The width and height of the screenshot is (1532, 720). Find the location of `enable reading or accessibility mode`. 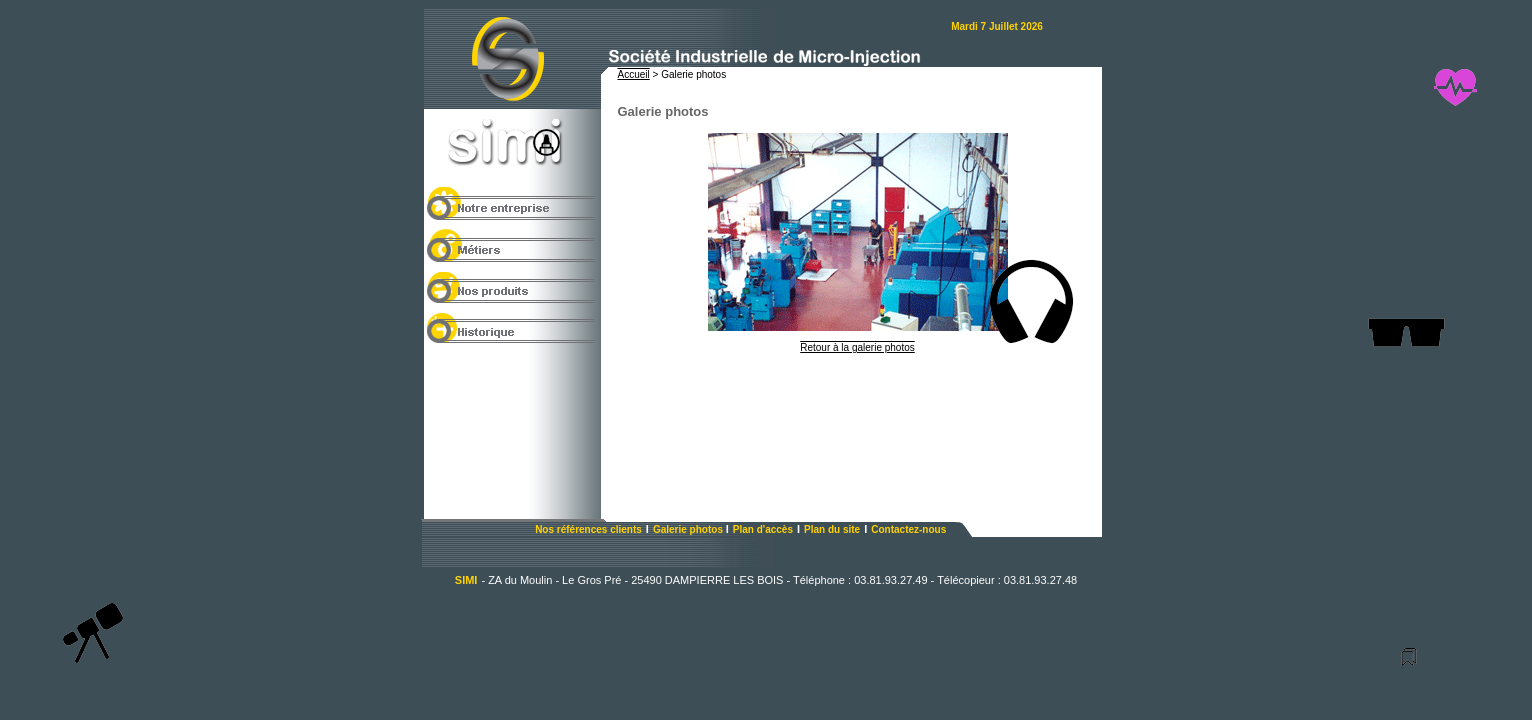

enable reading or accessibility mode is located at coordinates (1406, 331).